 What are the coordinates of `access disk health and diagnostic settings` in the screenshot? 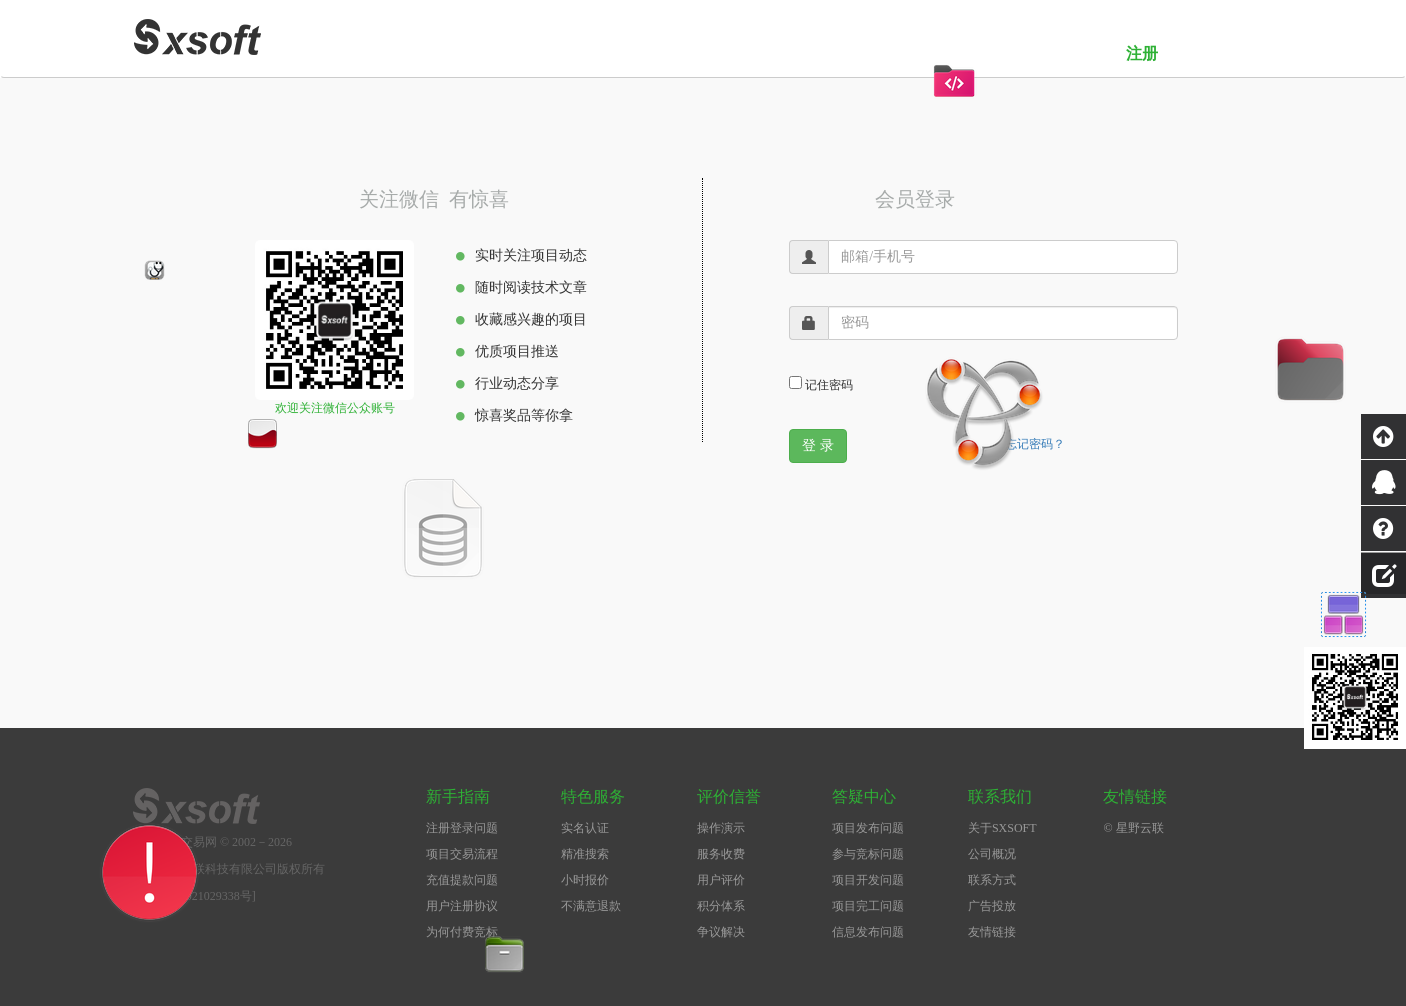 It's located at (154, 270).